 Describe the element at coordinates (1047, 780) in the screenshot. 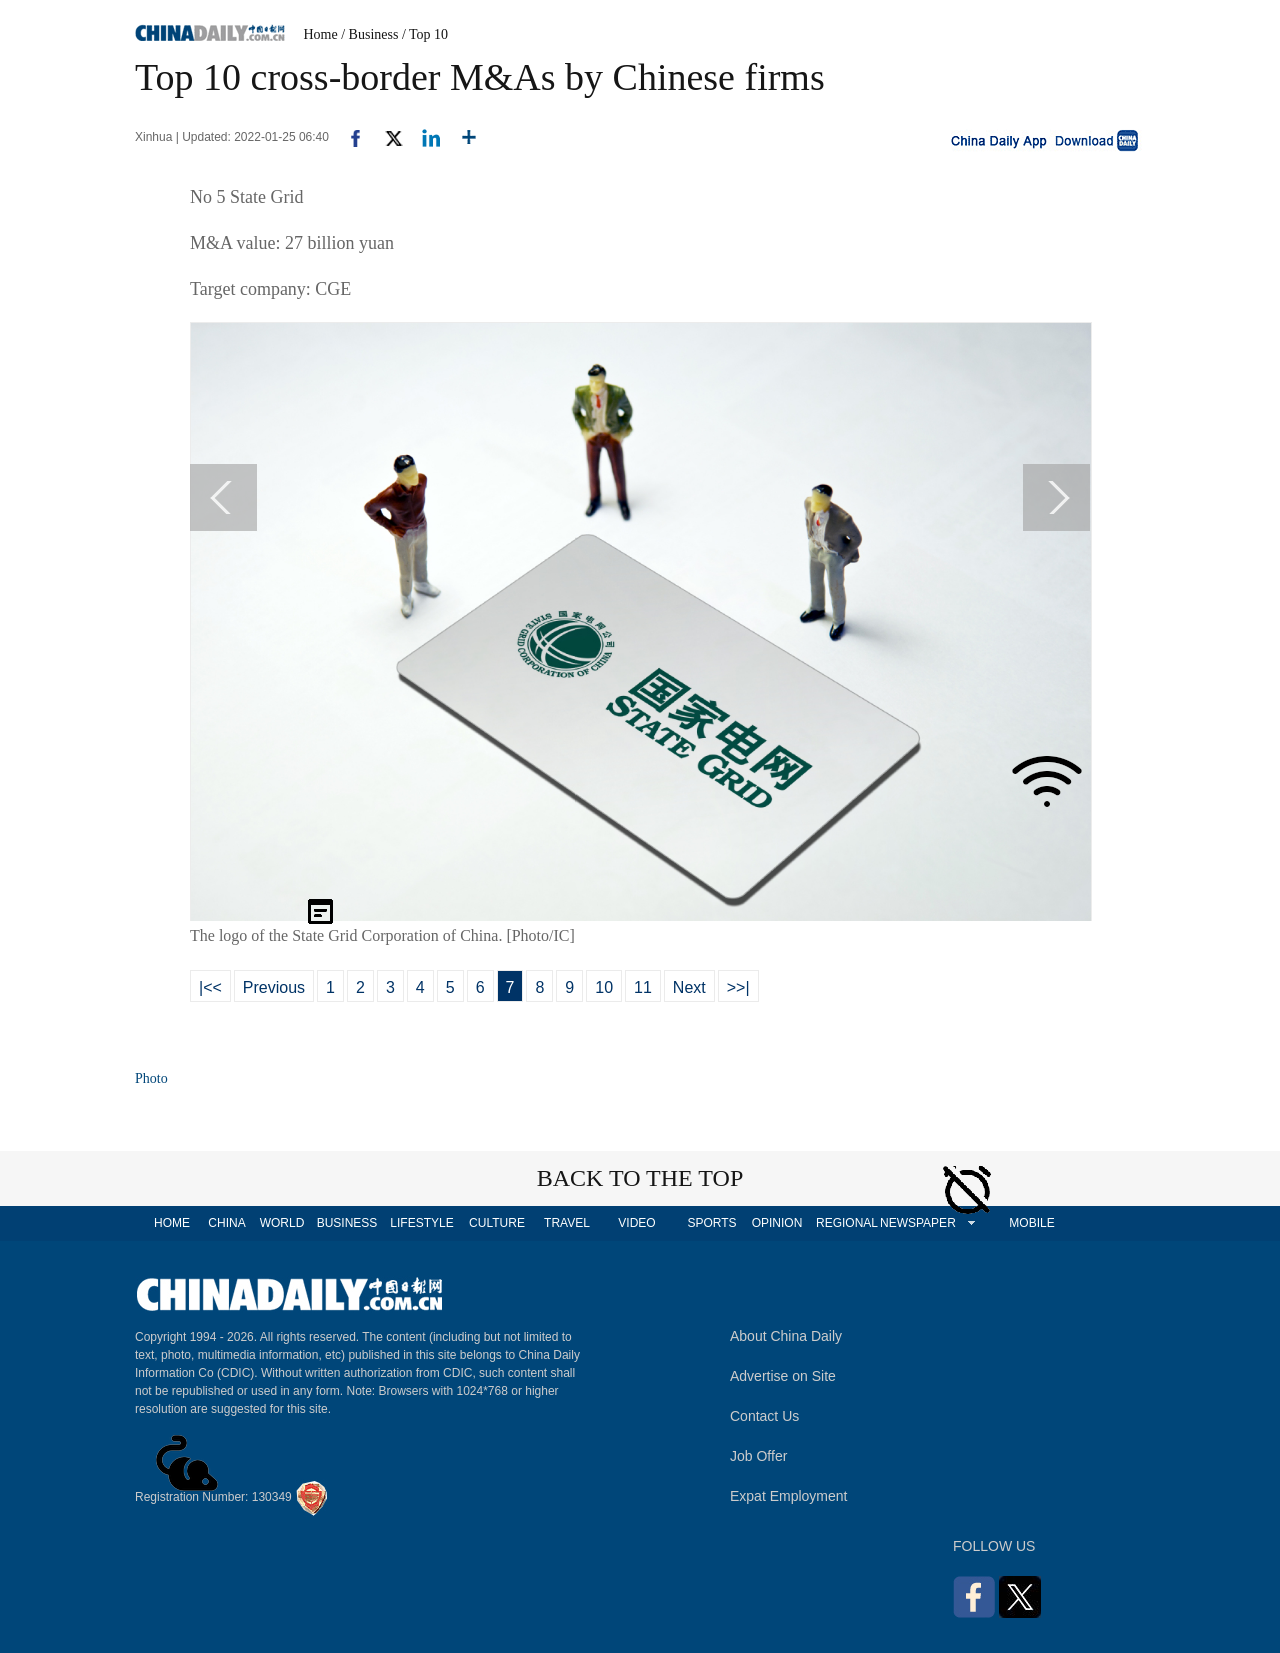

I see `view wireless network connection status` at that location.